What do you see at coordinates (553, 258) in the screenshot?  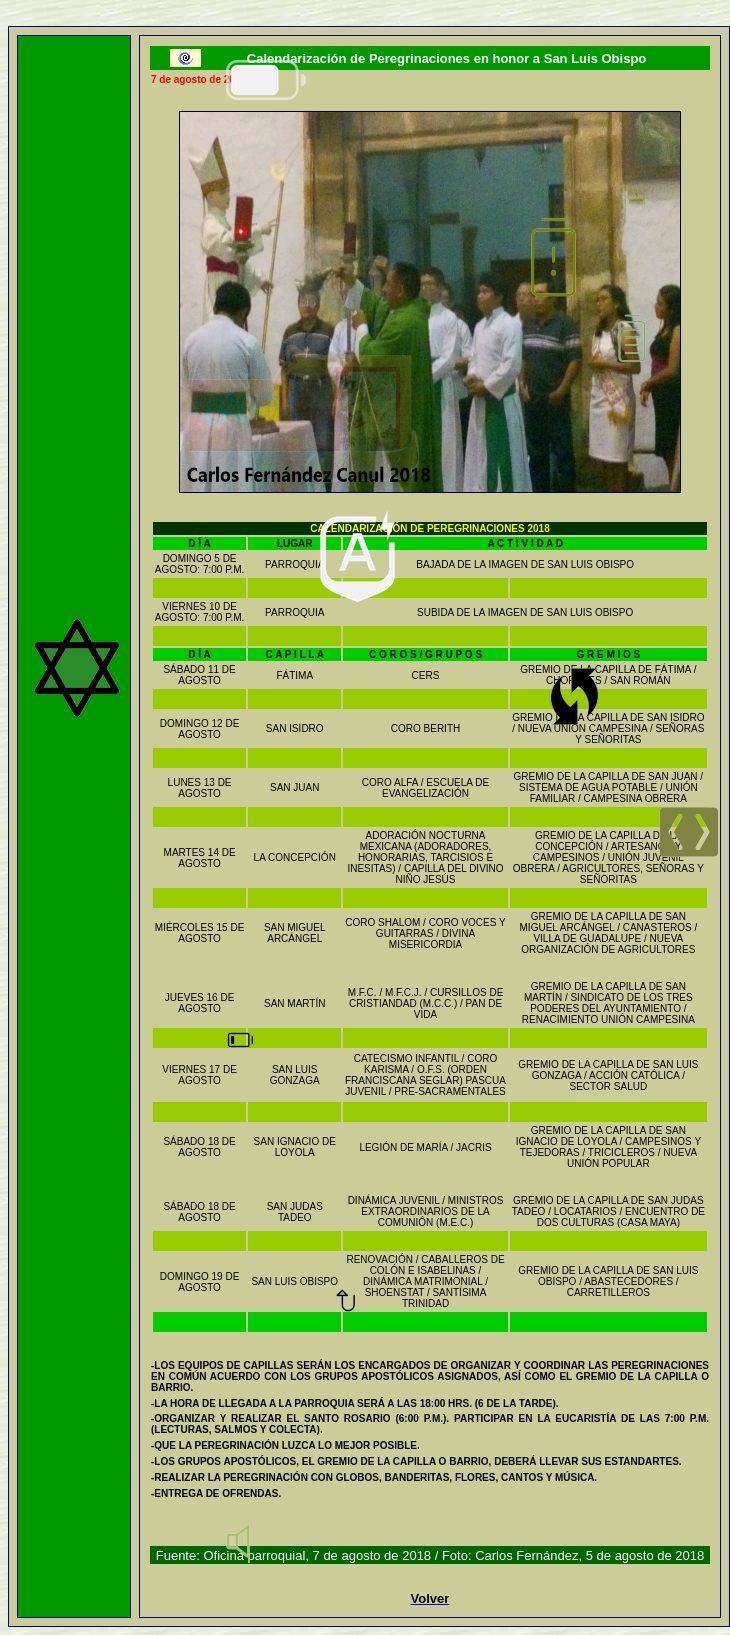 I see `indicates low battery warning` at bounding box center [553, 258].